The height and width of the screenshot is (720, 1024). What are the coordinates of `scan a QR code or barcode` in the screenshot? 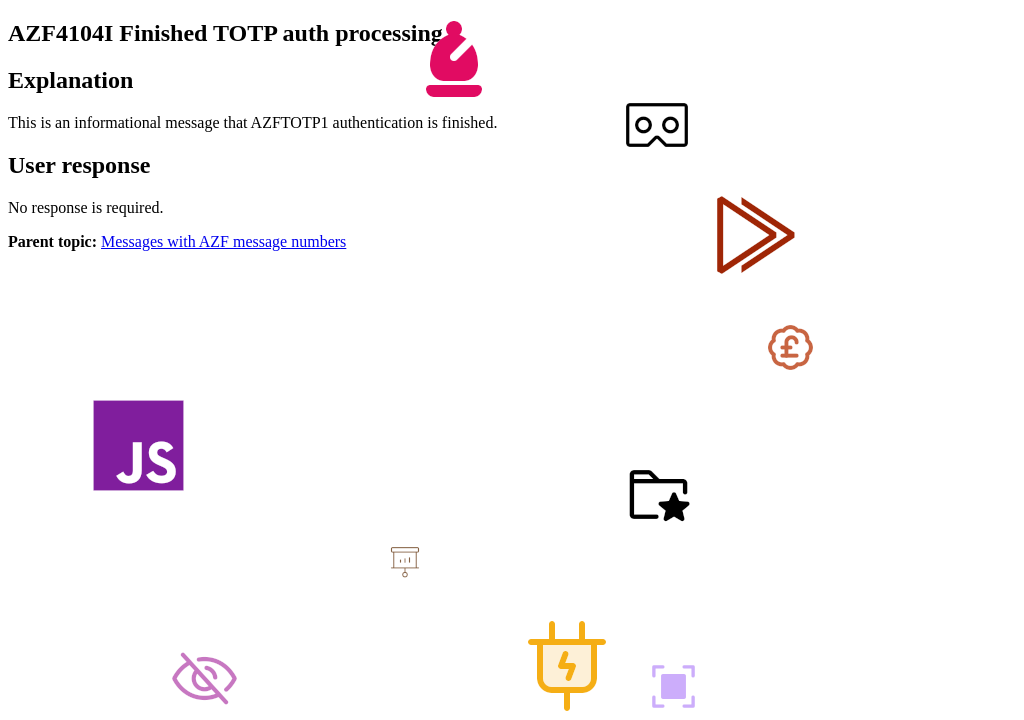 It's located at (673, 686).